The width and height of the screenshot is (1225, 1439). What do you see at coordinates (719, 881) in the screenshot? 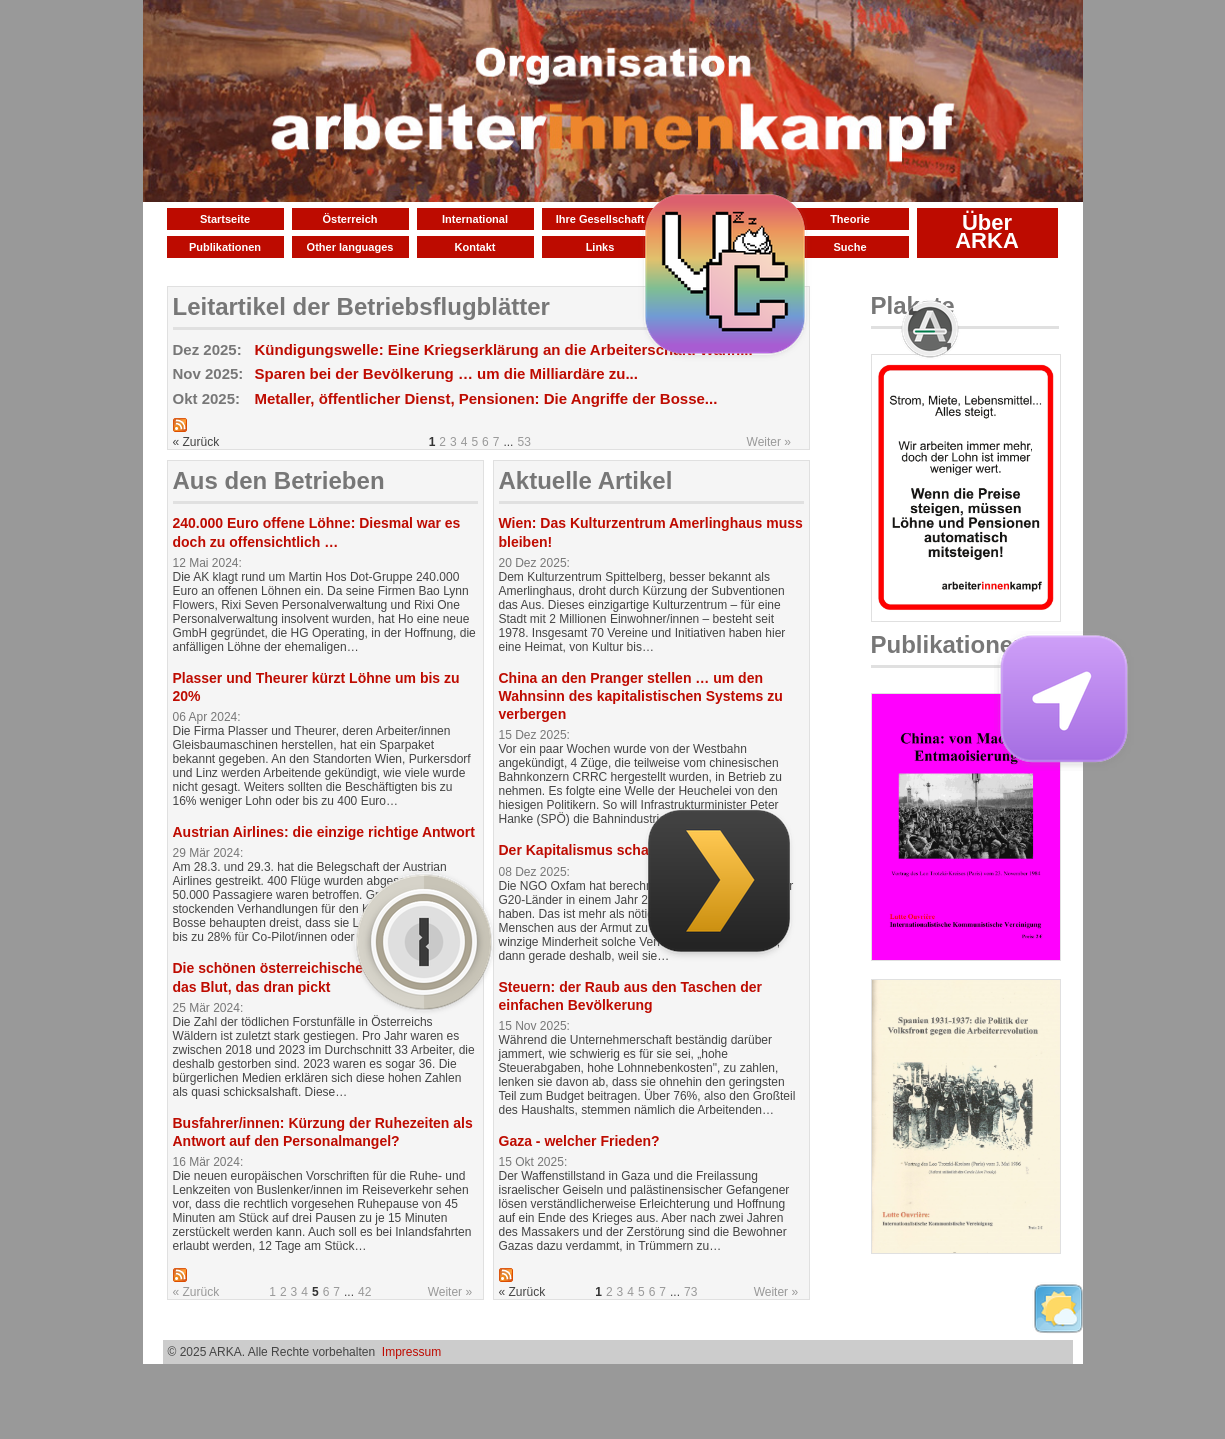
I see `open plex media player` at bounding box center [719, 881].